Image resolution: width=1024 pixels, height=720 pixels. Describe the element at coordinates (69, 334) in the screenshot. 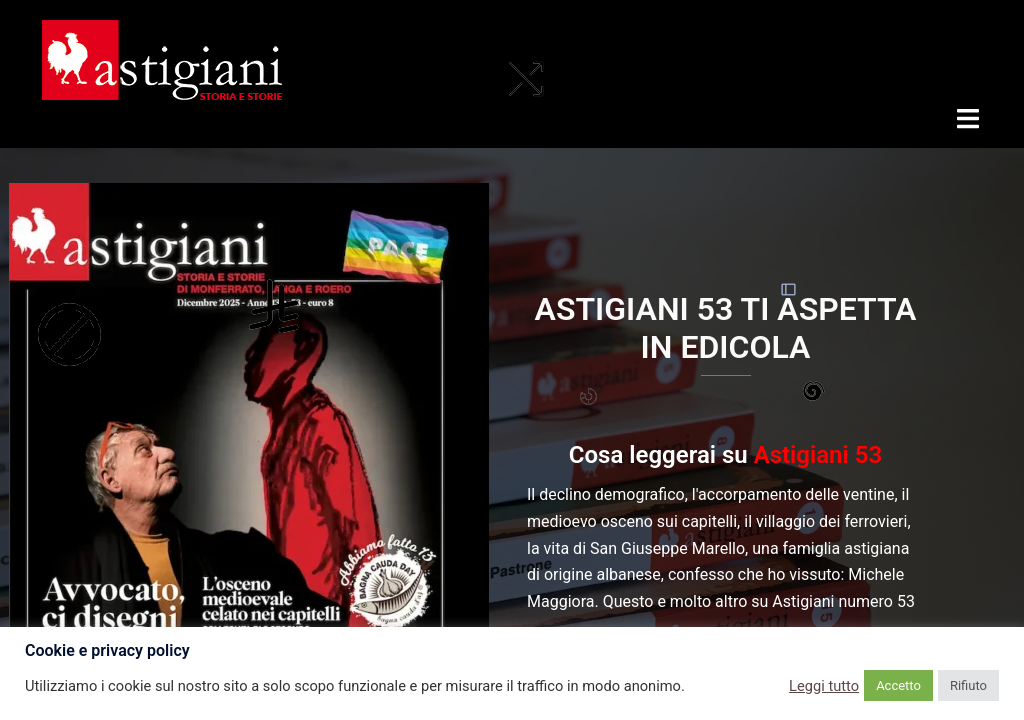

I see `block or ban a user` at that location.